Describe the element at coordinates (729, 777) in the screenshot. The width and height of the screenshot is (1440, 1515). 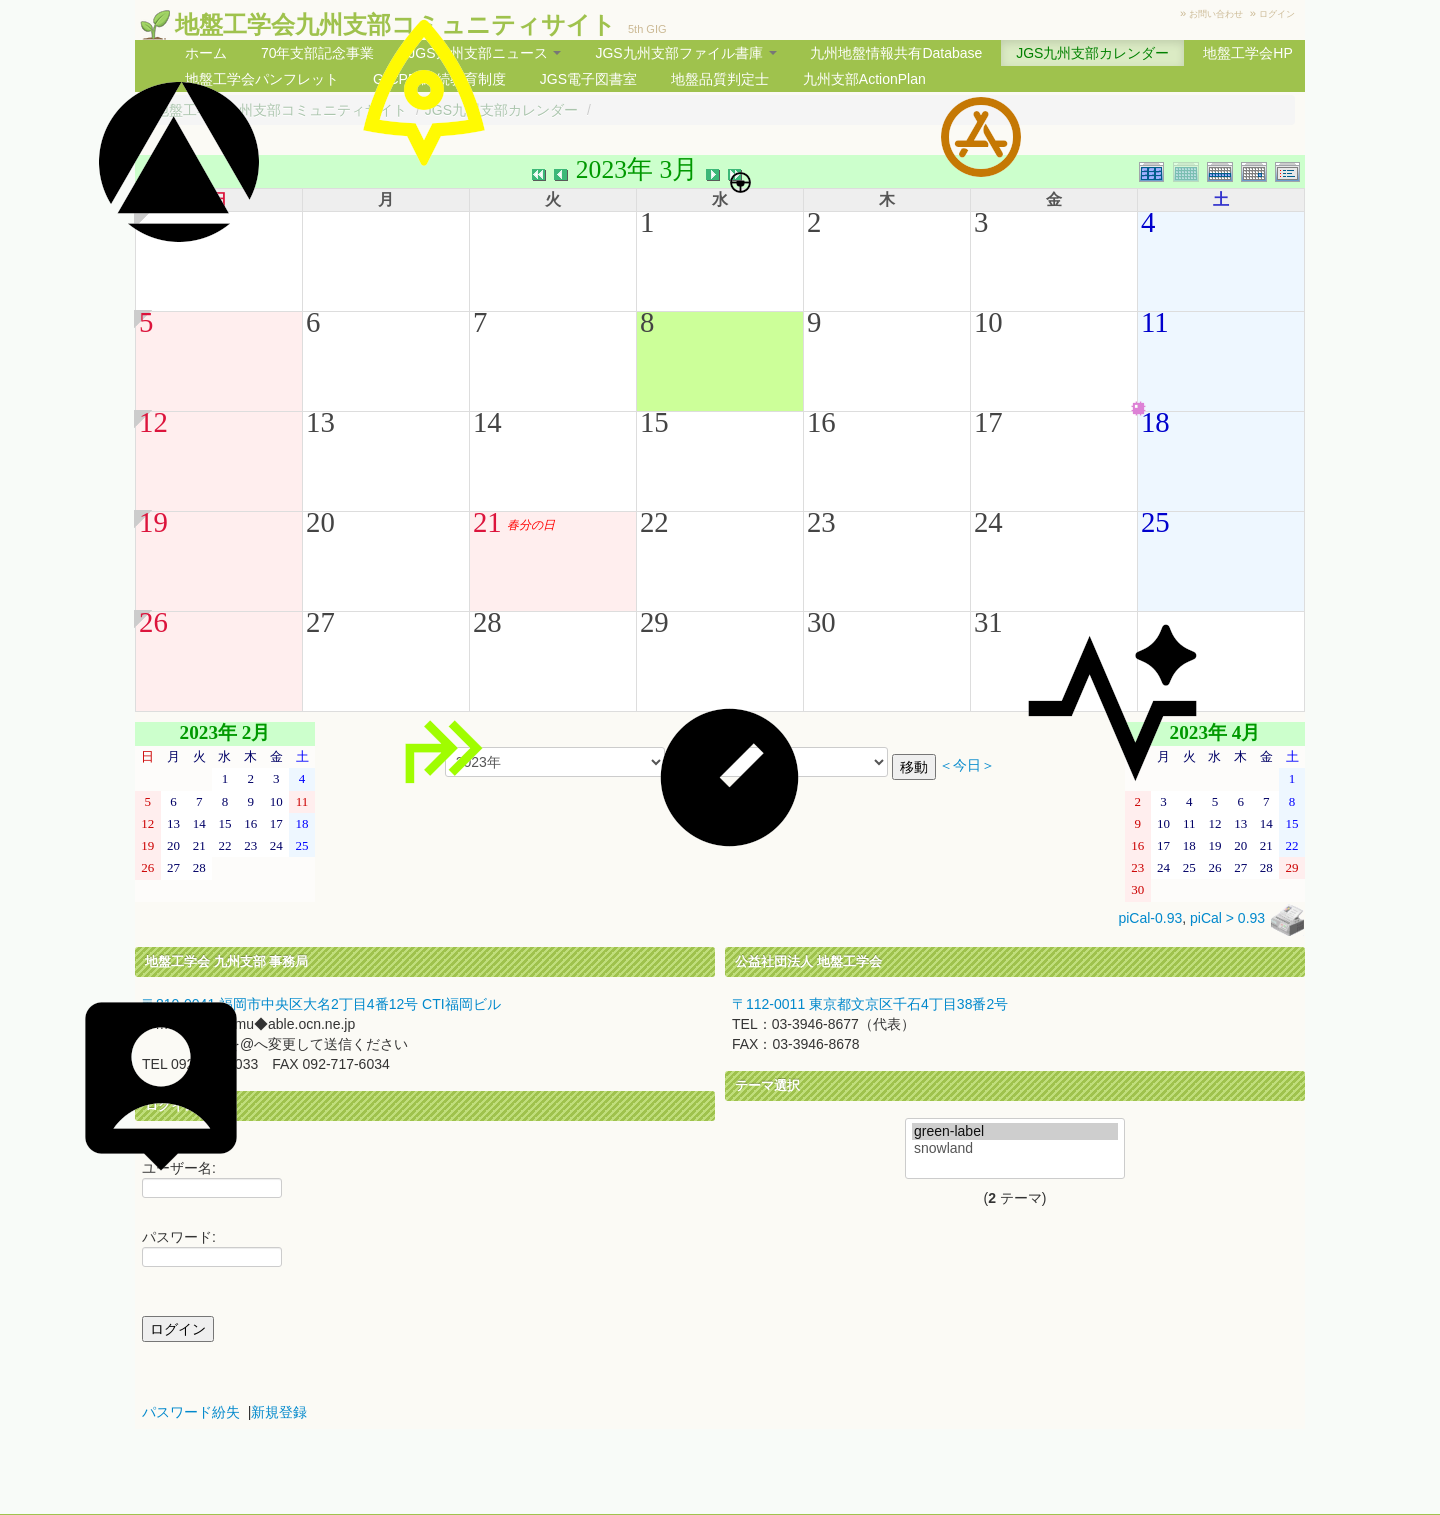
I see `start or set a timer` at that location.